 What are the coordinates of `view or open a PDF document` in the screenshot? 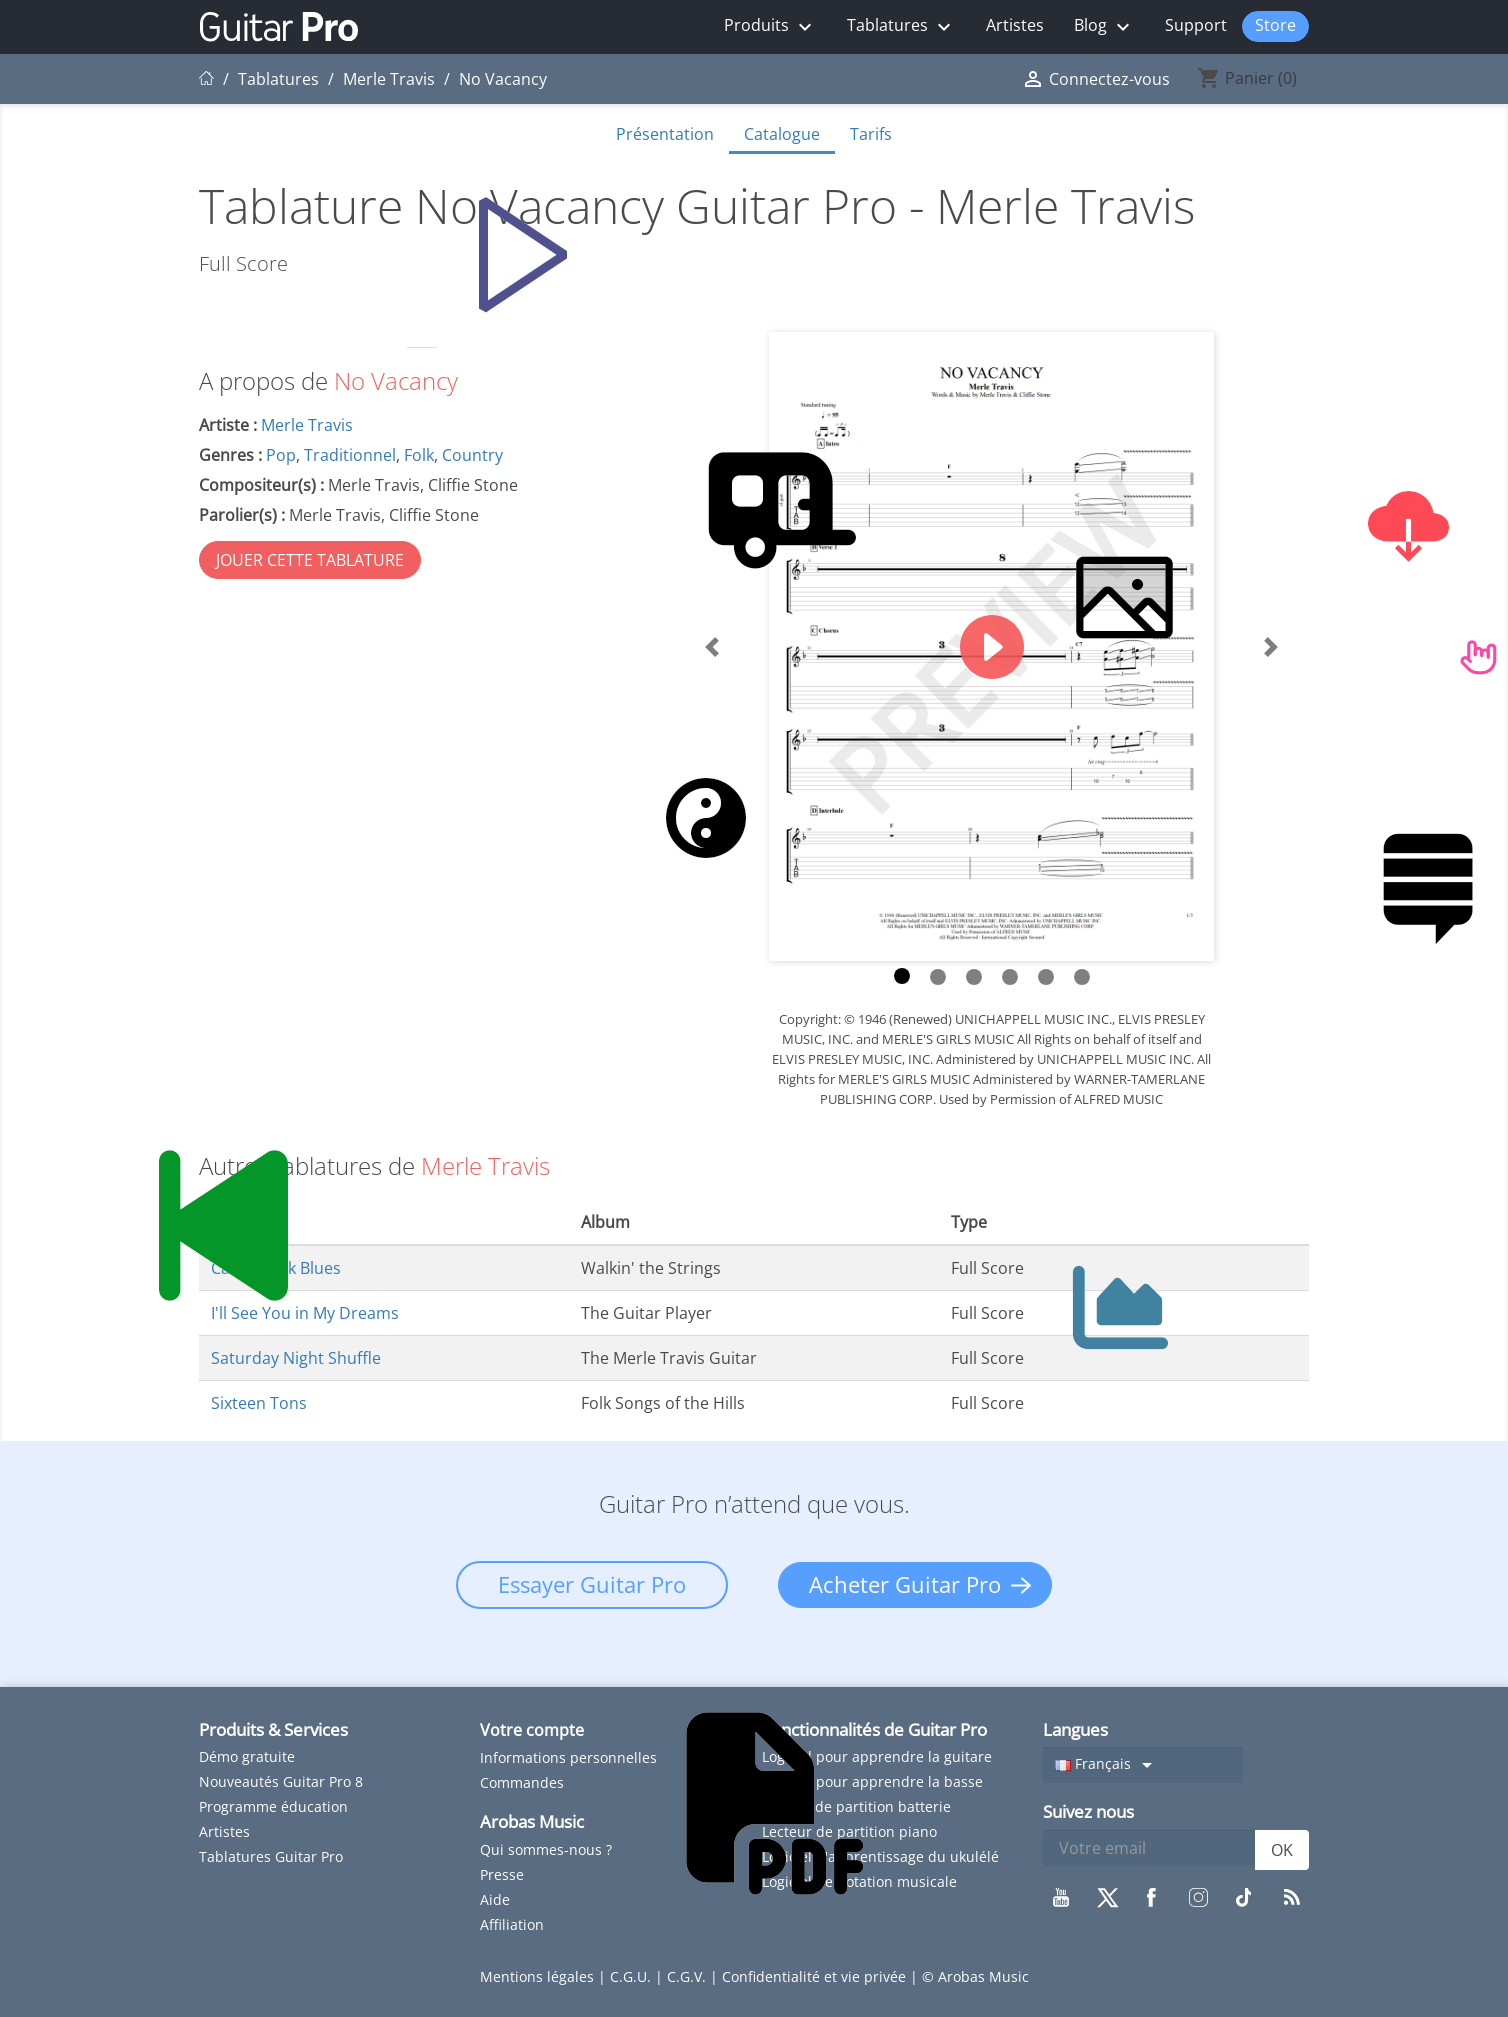 It's located at (771, 1797).